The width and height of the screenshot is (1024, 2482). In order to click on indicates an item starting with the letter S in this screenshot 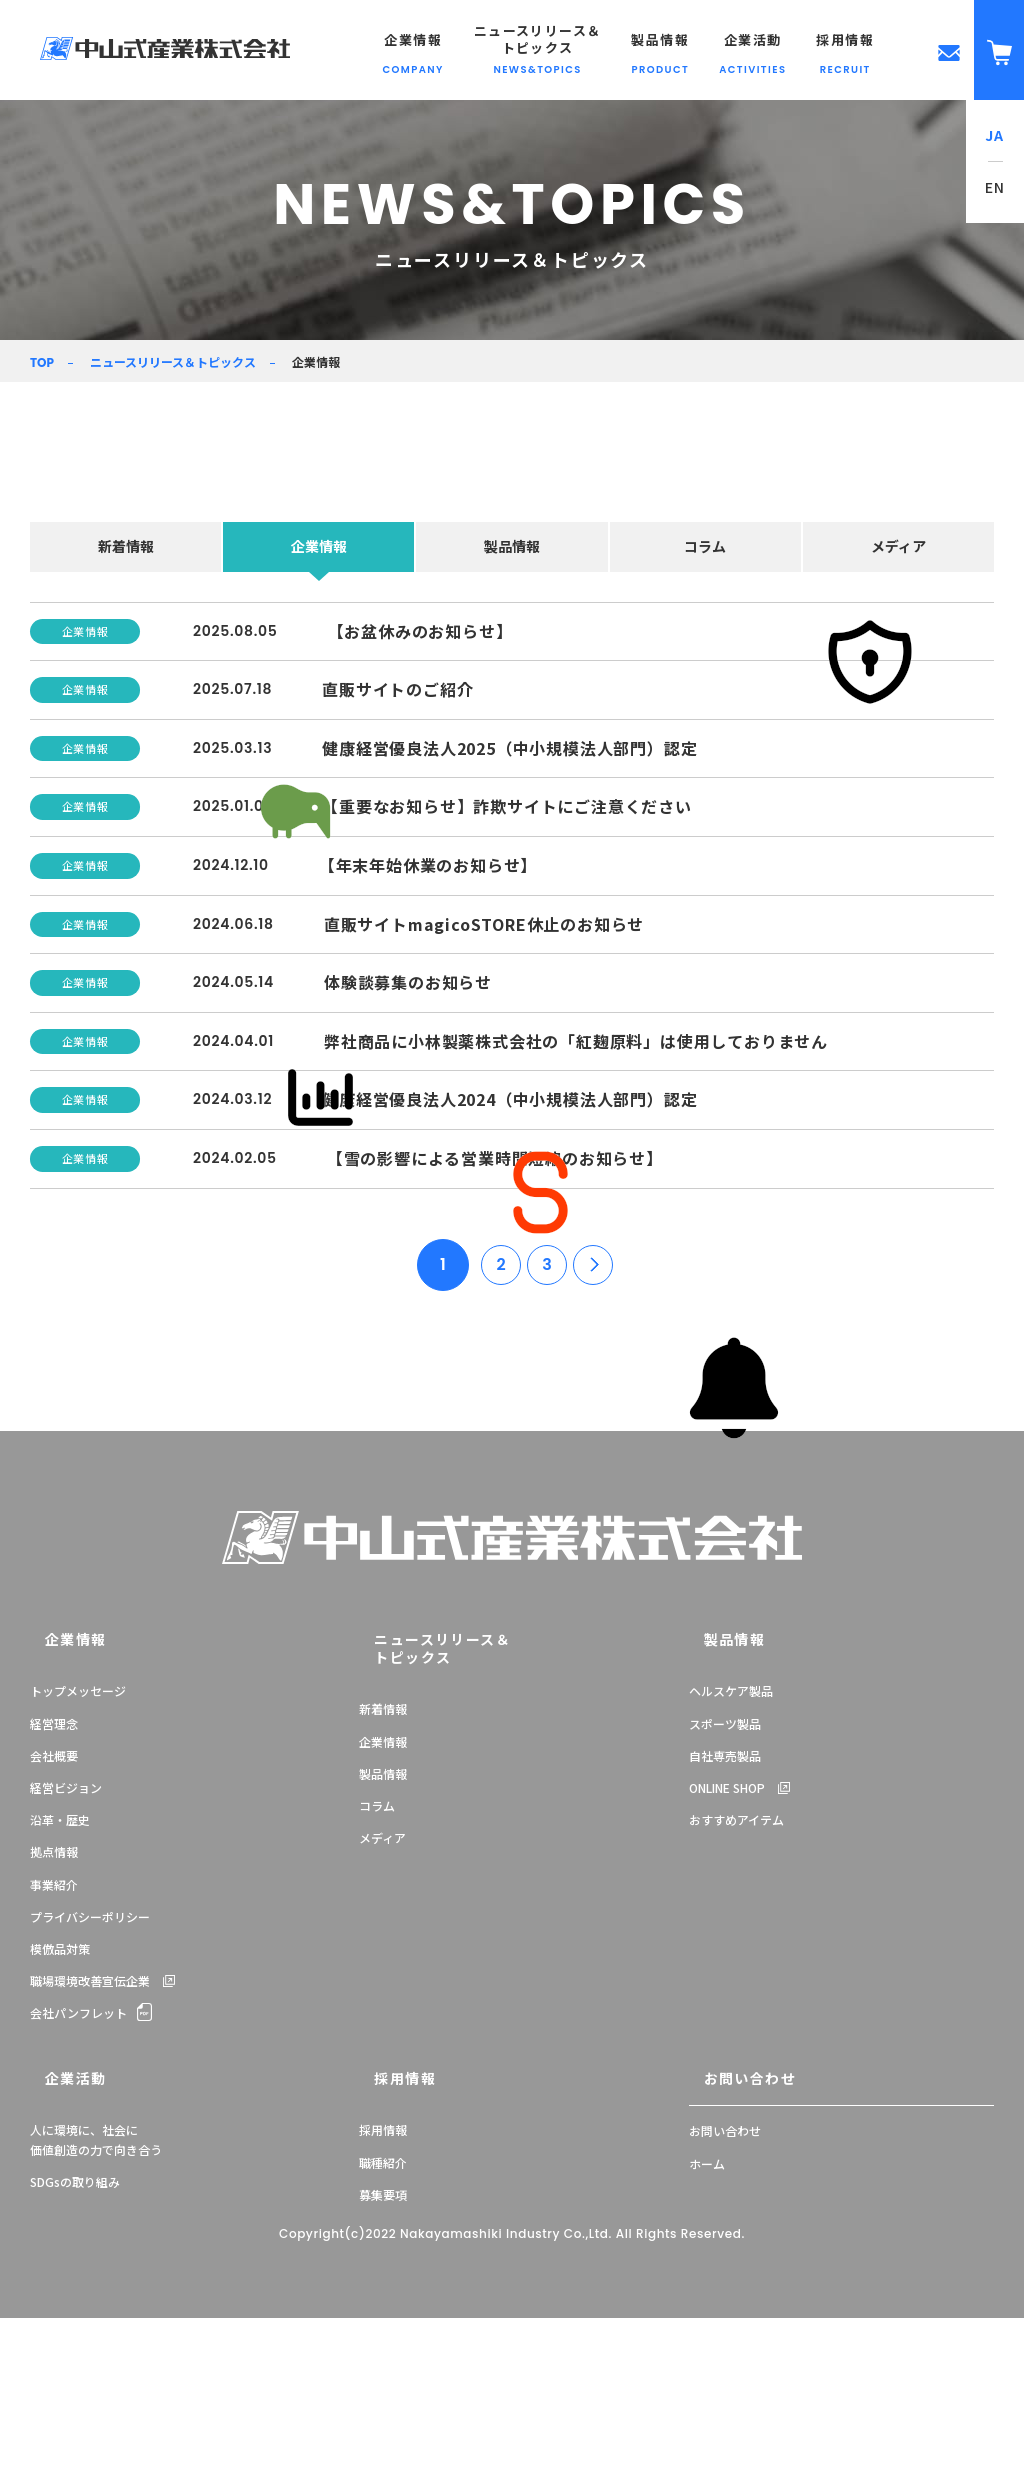, I will do `click(540, 1192)`.